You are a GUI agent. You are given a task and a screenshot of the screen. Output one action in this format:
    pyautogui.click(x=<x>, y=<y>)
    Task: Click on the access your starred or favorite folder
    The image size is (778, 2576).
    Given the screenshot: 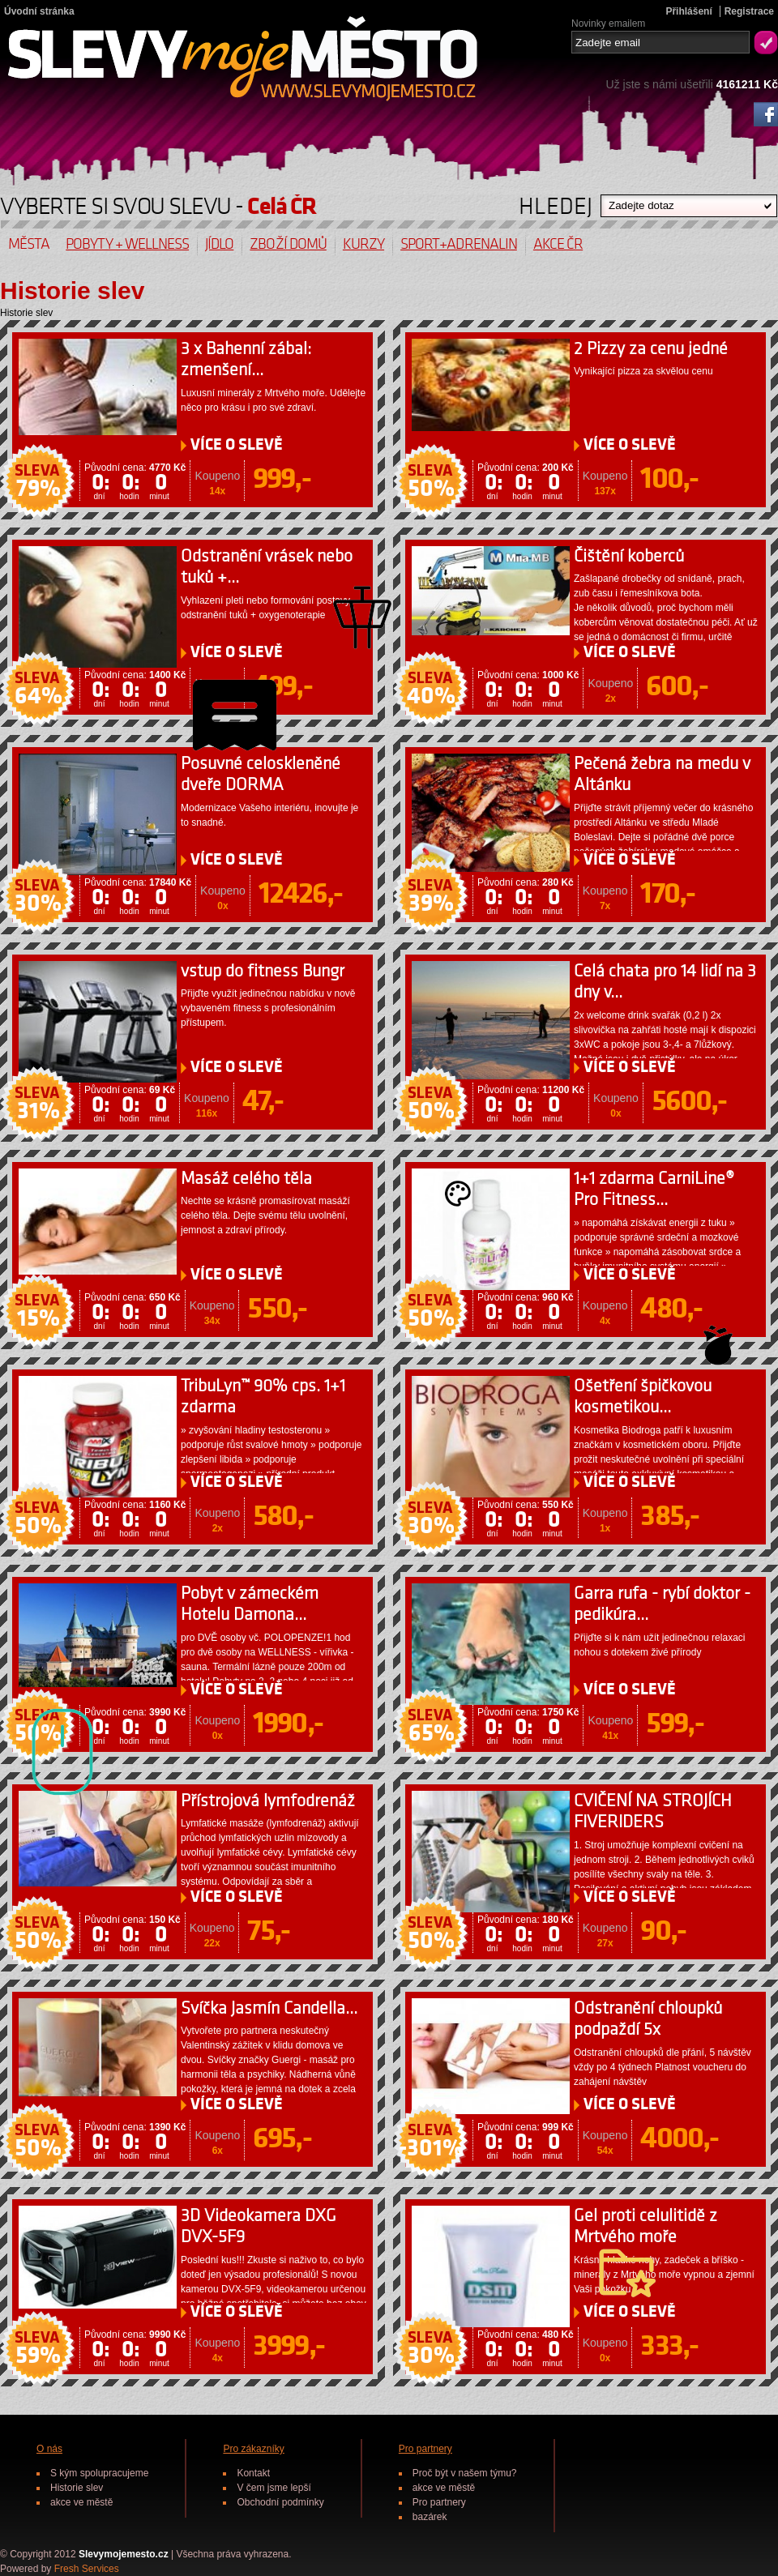 What is the action you would take?
    pyautogui.click(x=626, y=2272)
    